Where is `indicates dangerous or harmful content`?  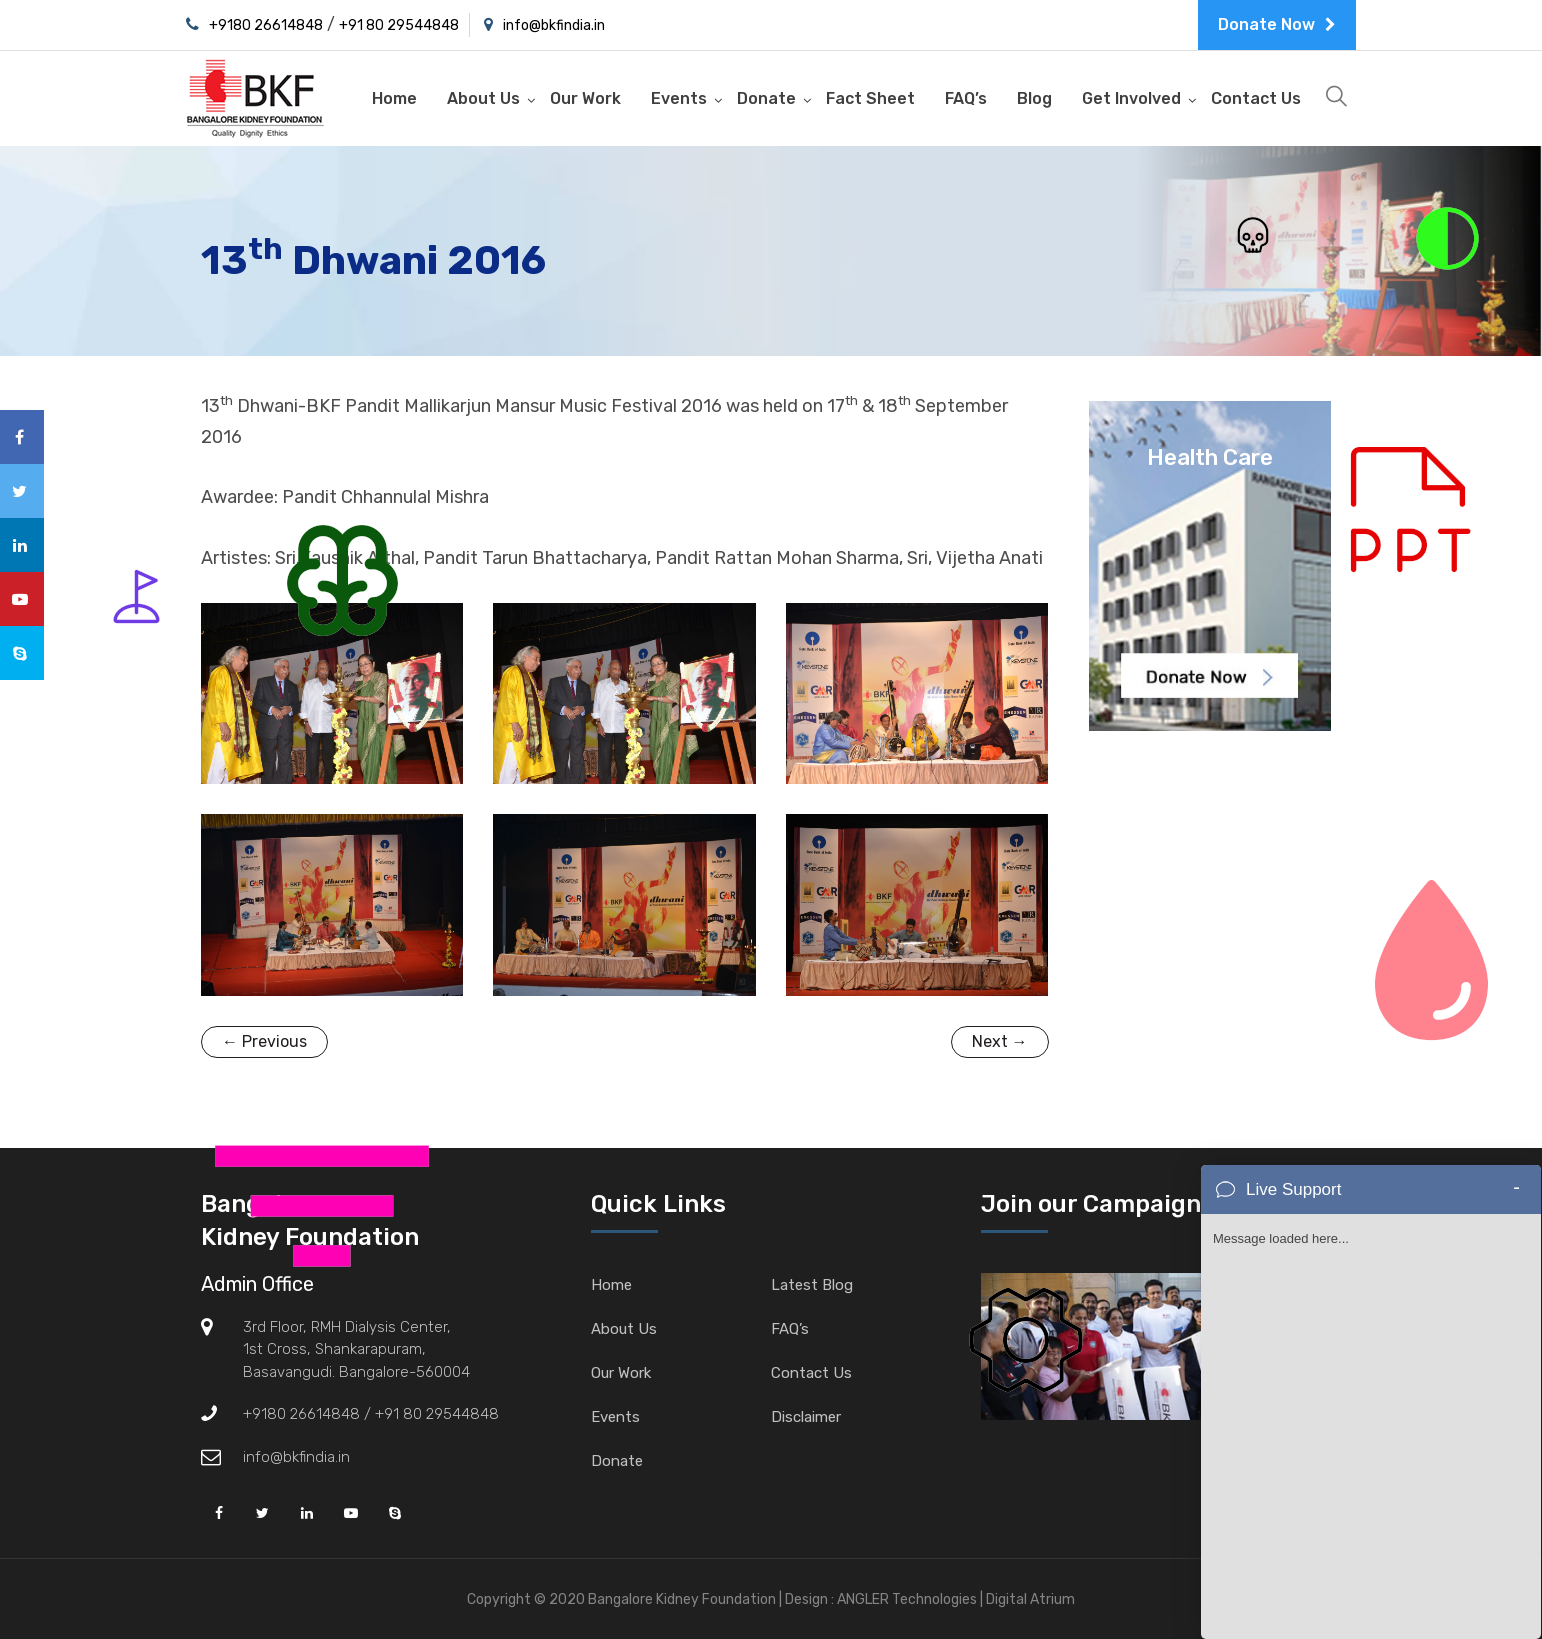
indicates dangerous or harmful content is located at coordinates (1253, 235).